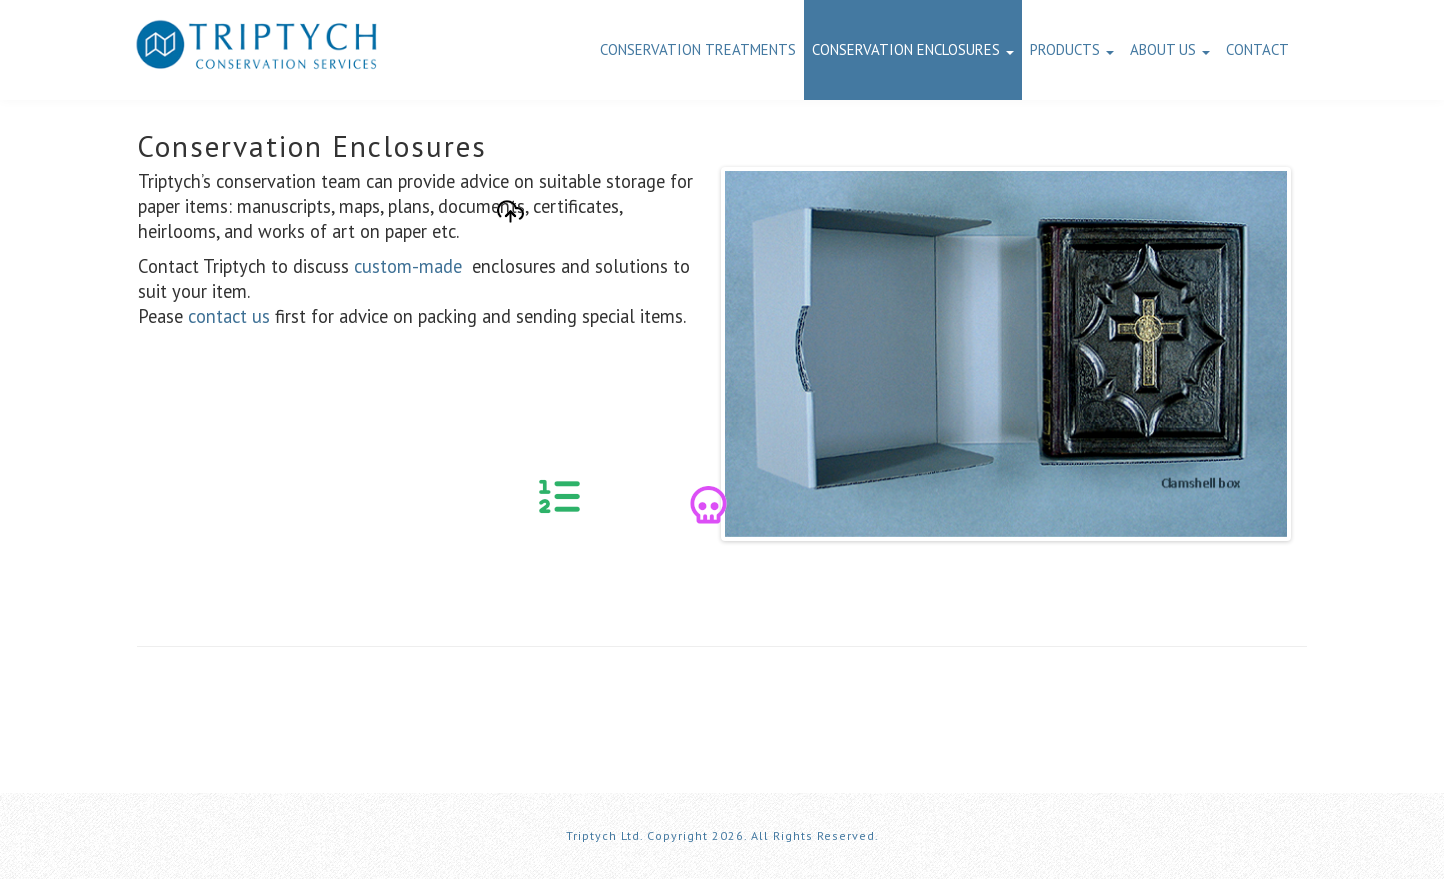 This screenshot has height=879, width=1444. I want to click on indicates danger or hazardous content, so click(708, 505).